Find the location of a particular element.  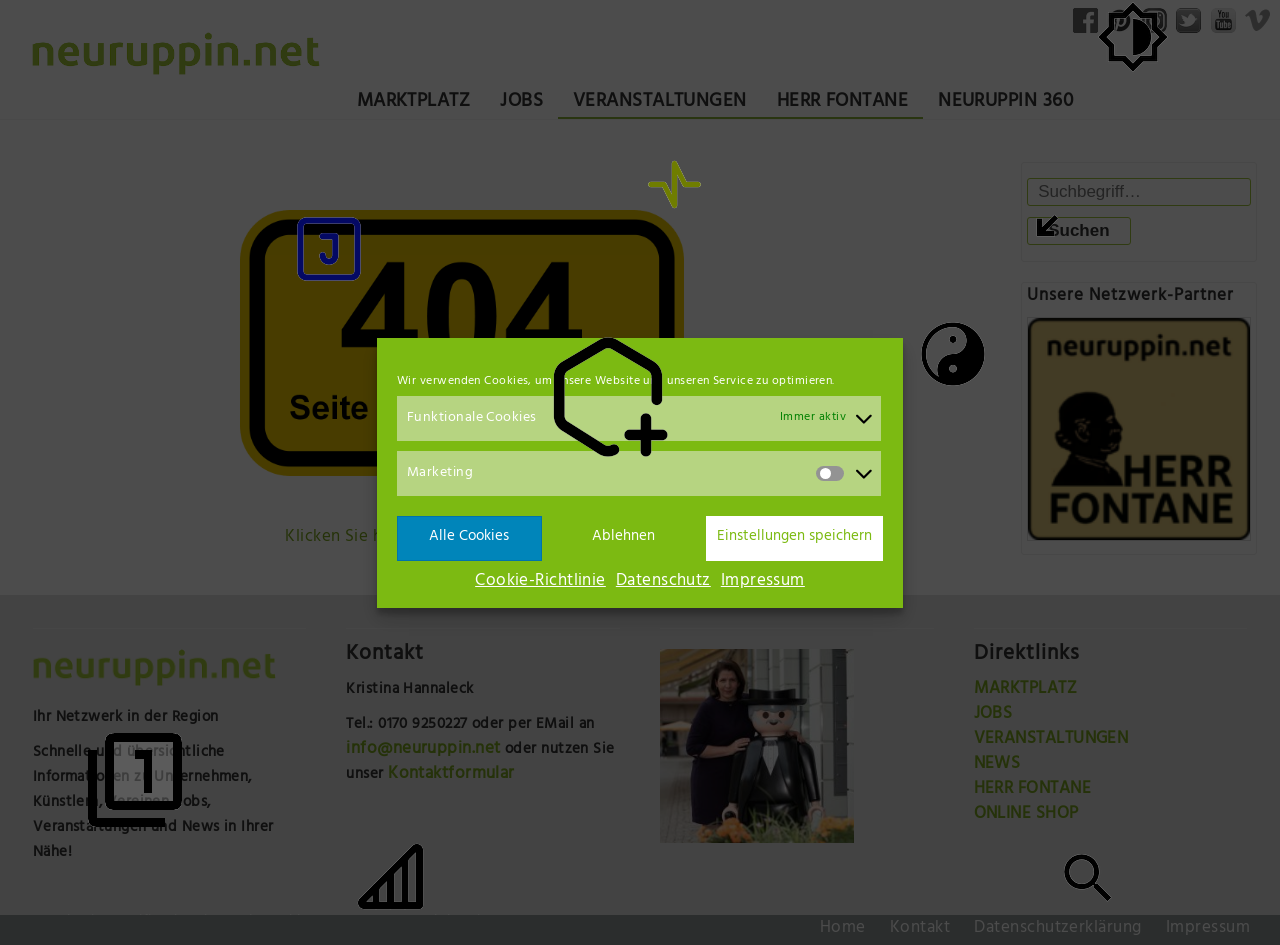

indicates full cellular signal strength is located at coordinates (390, 876).